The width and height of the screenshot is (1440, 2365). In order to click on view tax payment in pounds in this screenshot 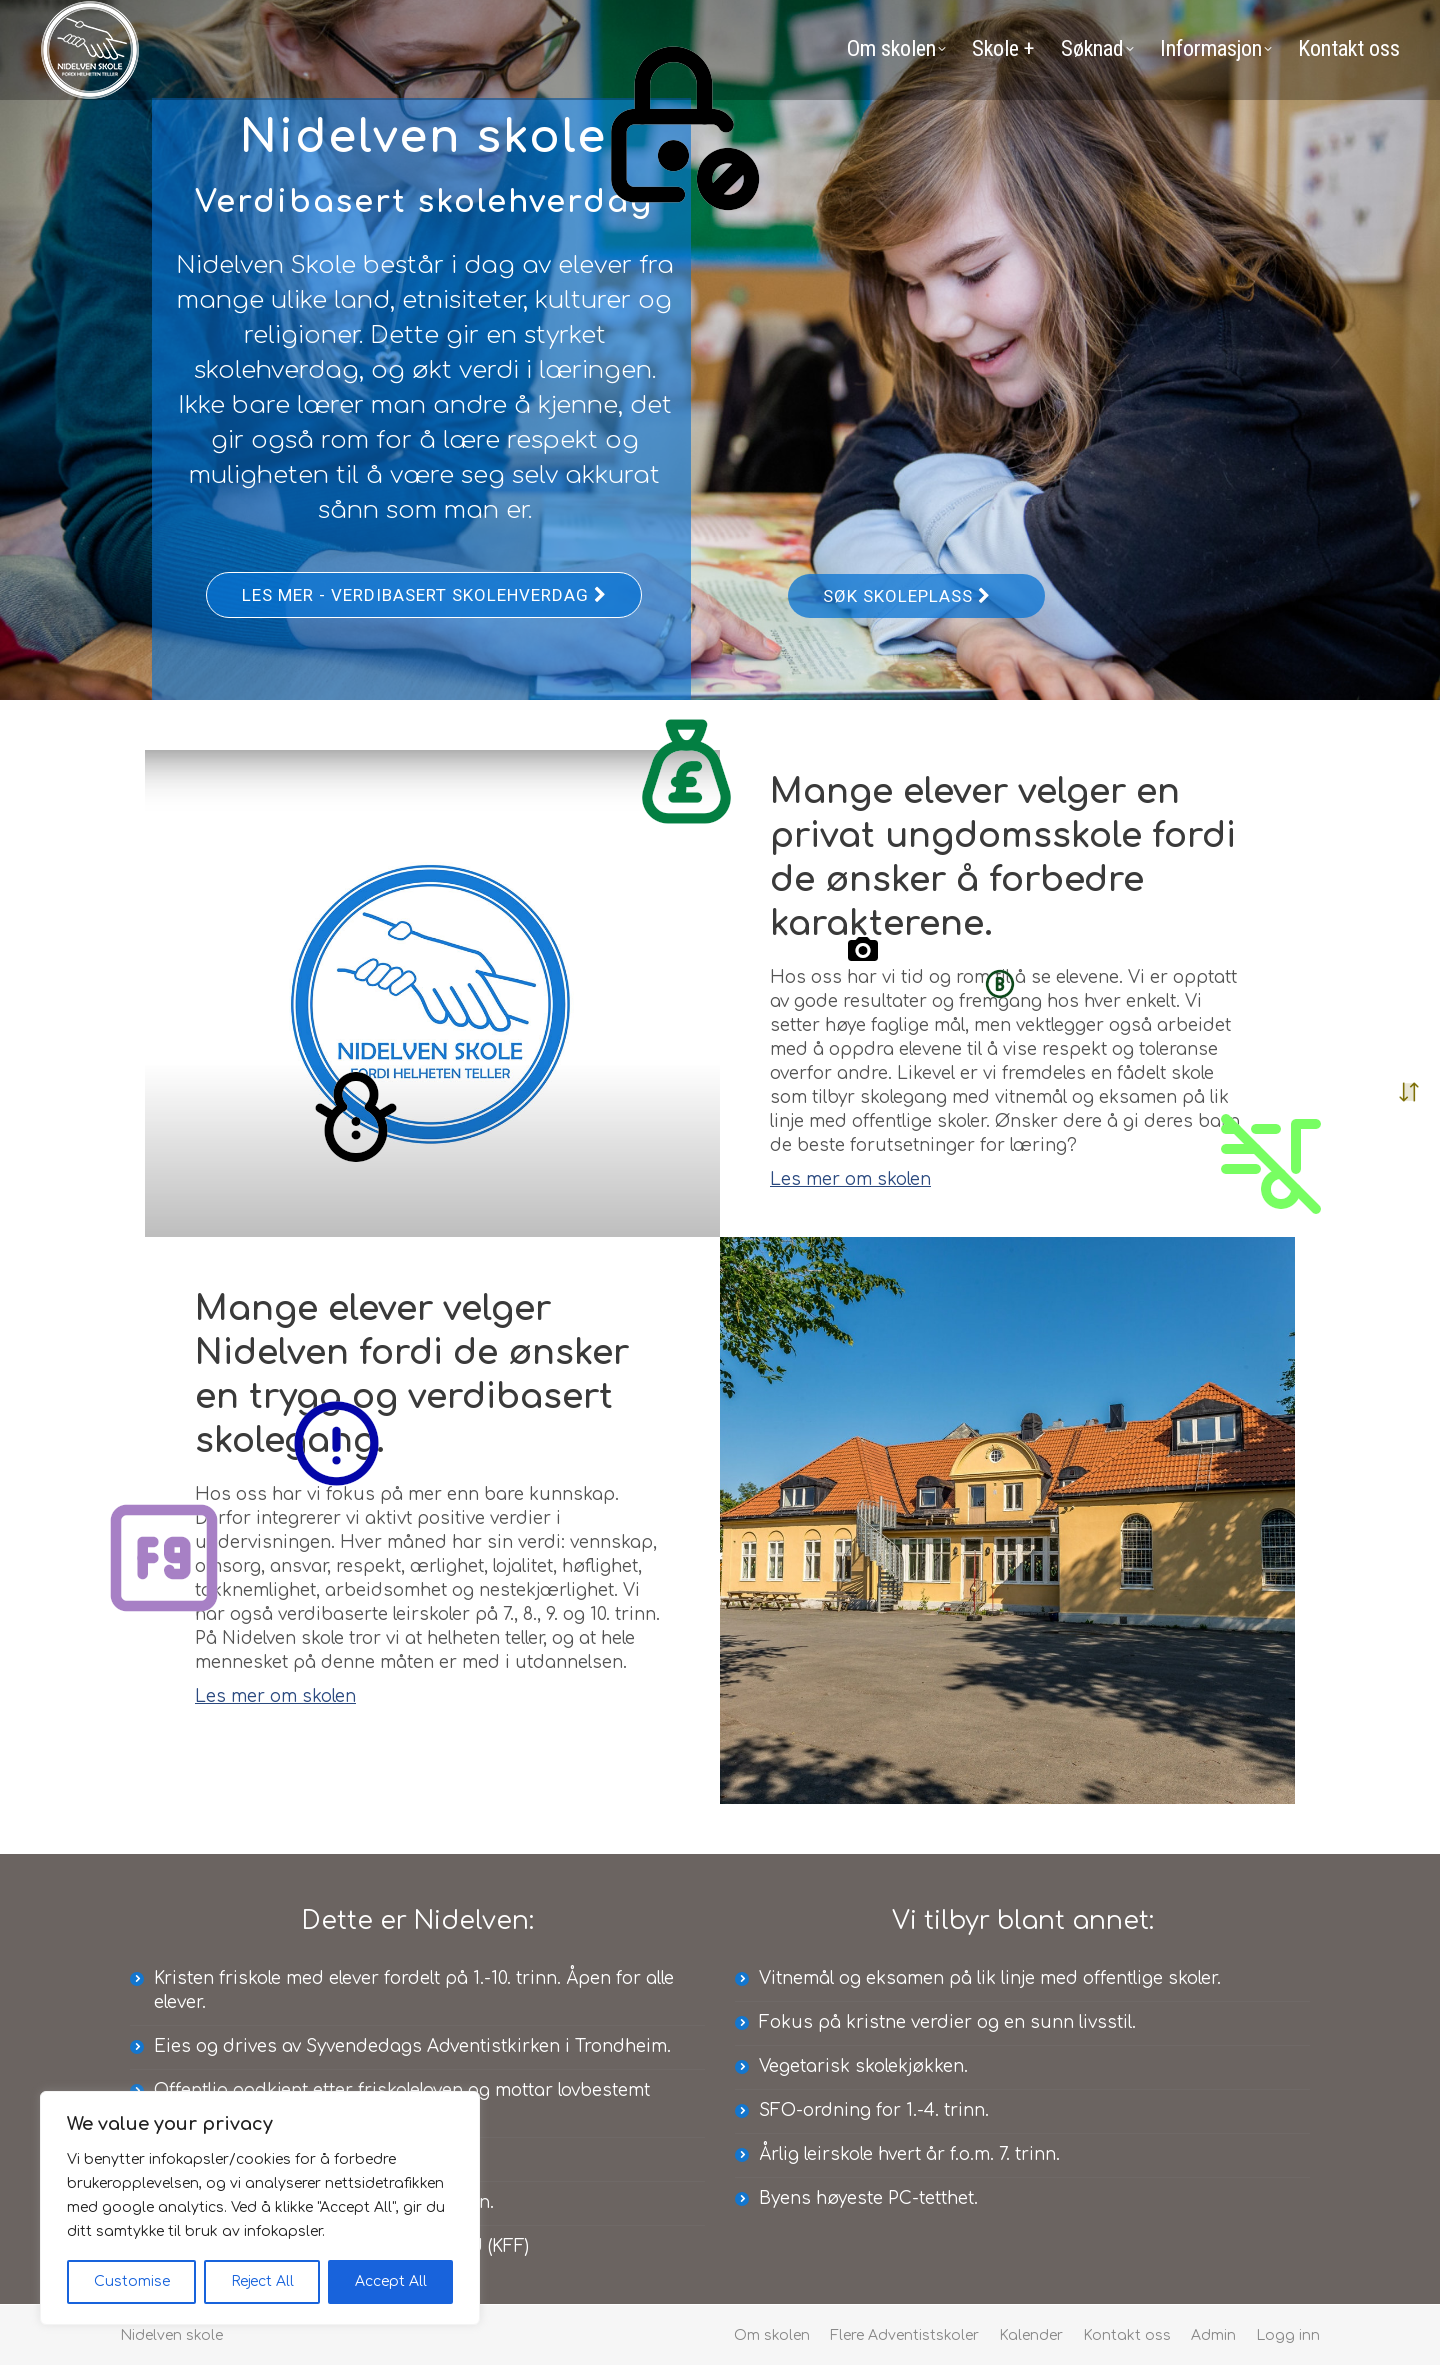, I will do `click(686, 771)`.